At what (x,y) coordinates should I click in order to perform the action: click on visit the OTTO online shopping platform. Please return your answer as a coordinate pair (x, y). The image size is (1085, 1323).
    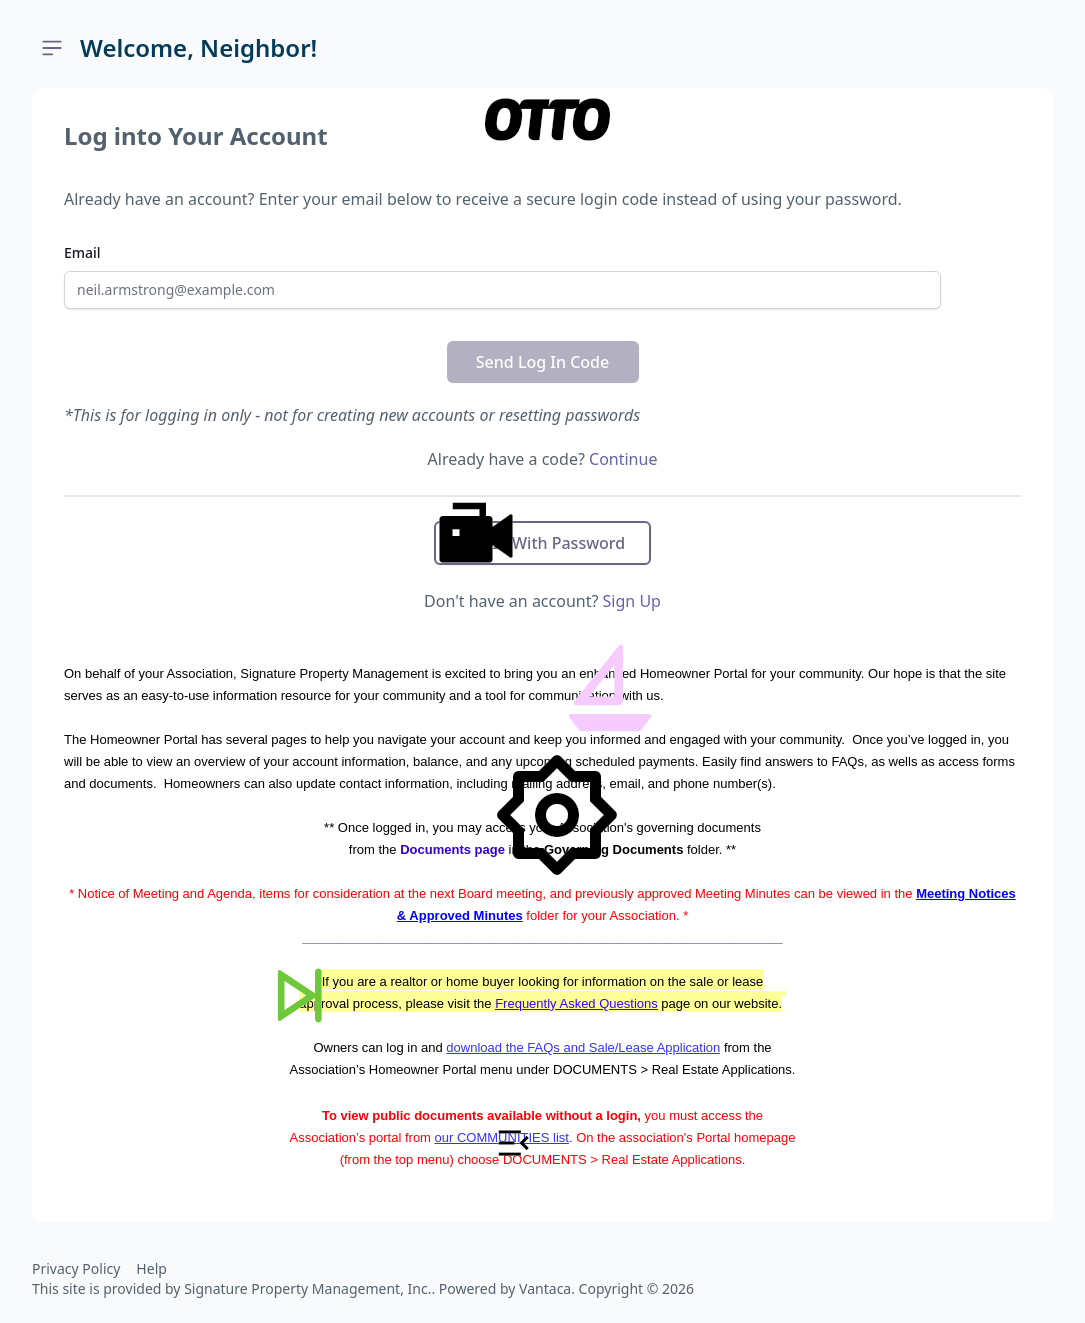
    Looking at the image, I should click on (547, 119).